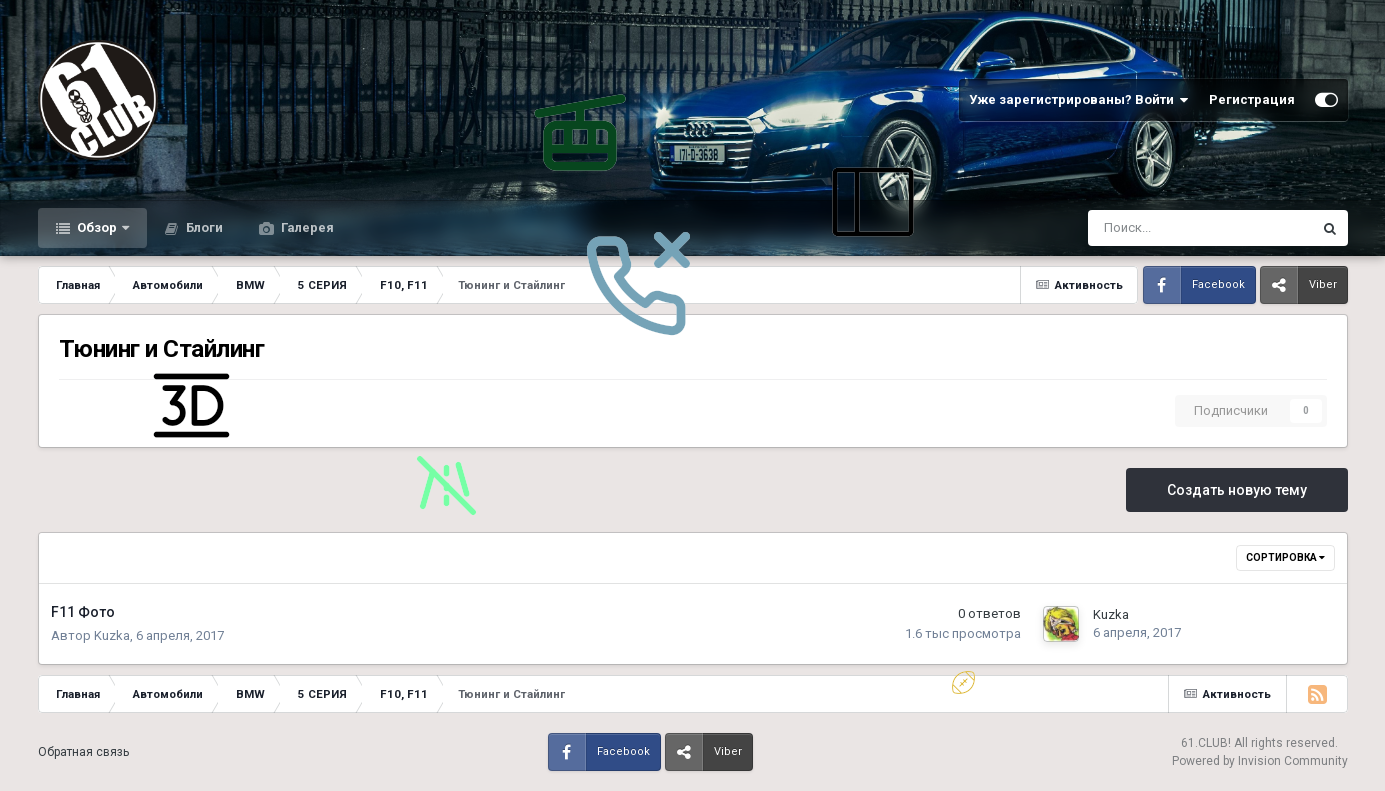 The width and height of the screenshot is (1385, 791). Describe the element at coordinates (963, 682) in the screenshot. I see `access sports scores and updates` at that location.